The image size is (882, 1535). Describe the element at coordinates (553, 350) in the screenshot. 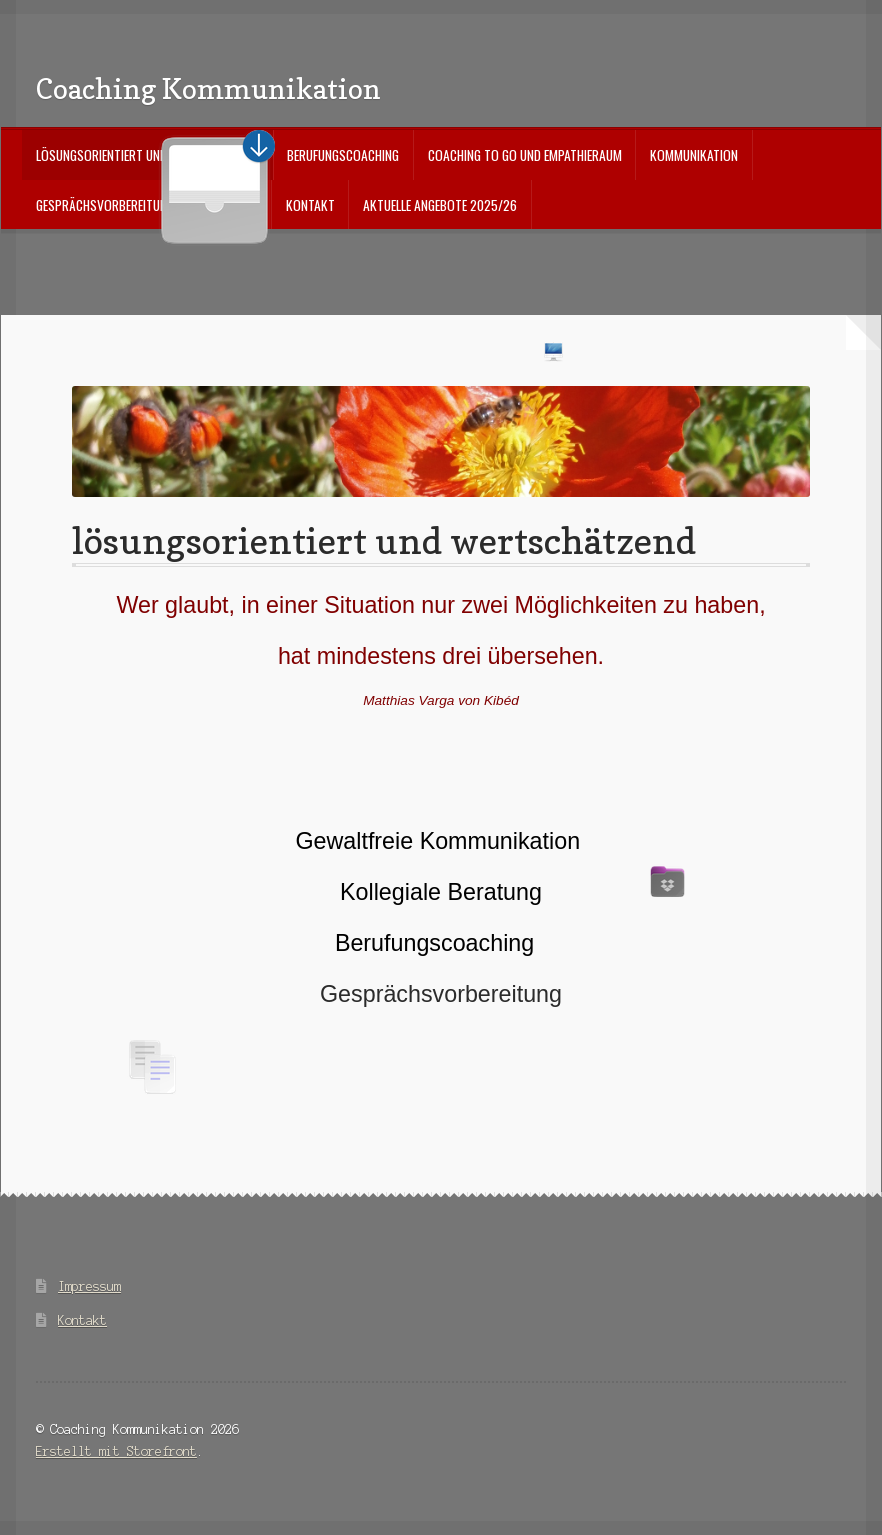

I see `represents an iMac desktop computer` at that location.